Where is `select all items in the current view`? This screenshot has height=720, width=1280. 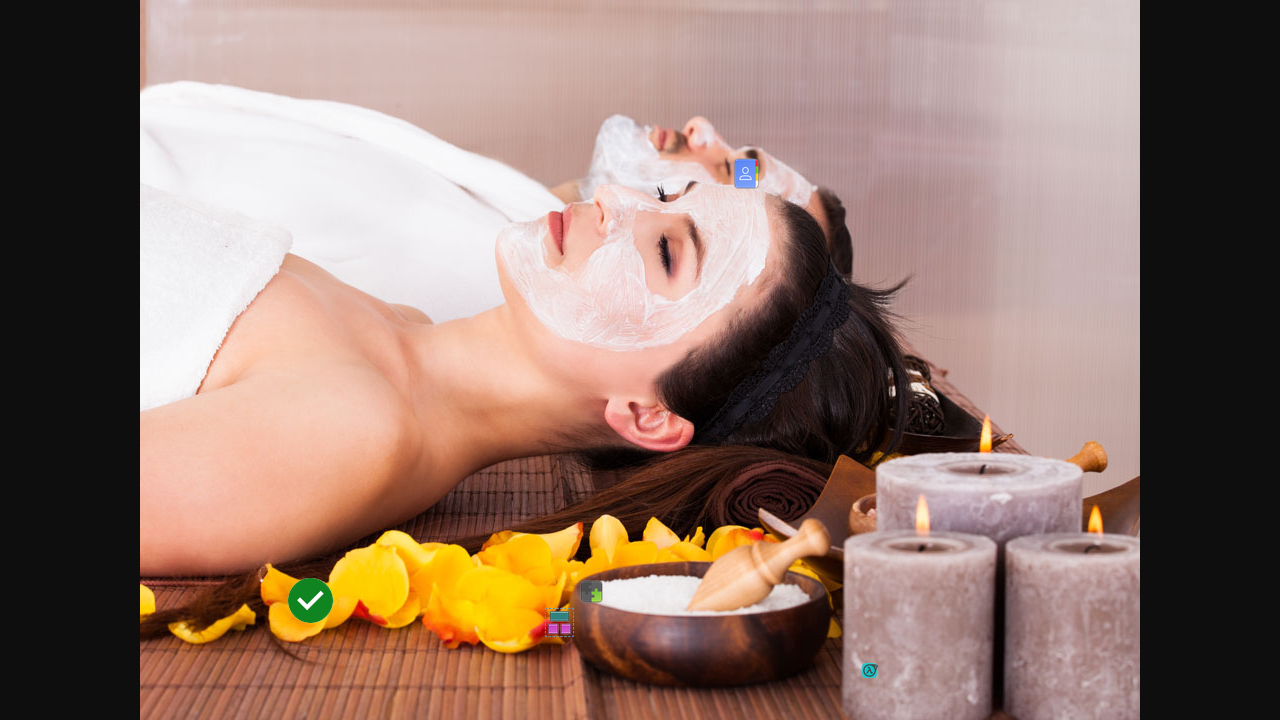 select all items in the current view is located at coordinates (559, 622).